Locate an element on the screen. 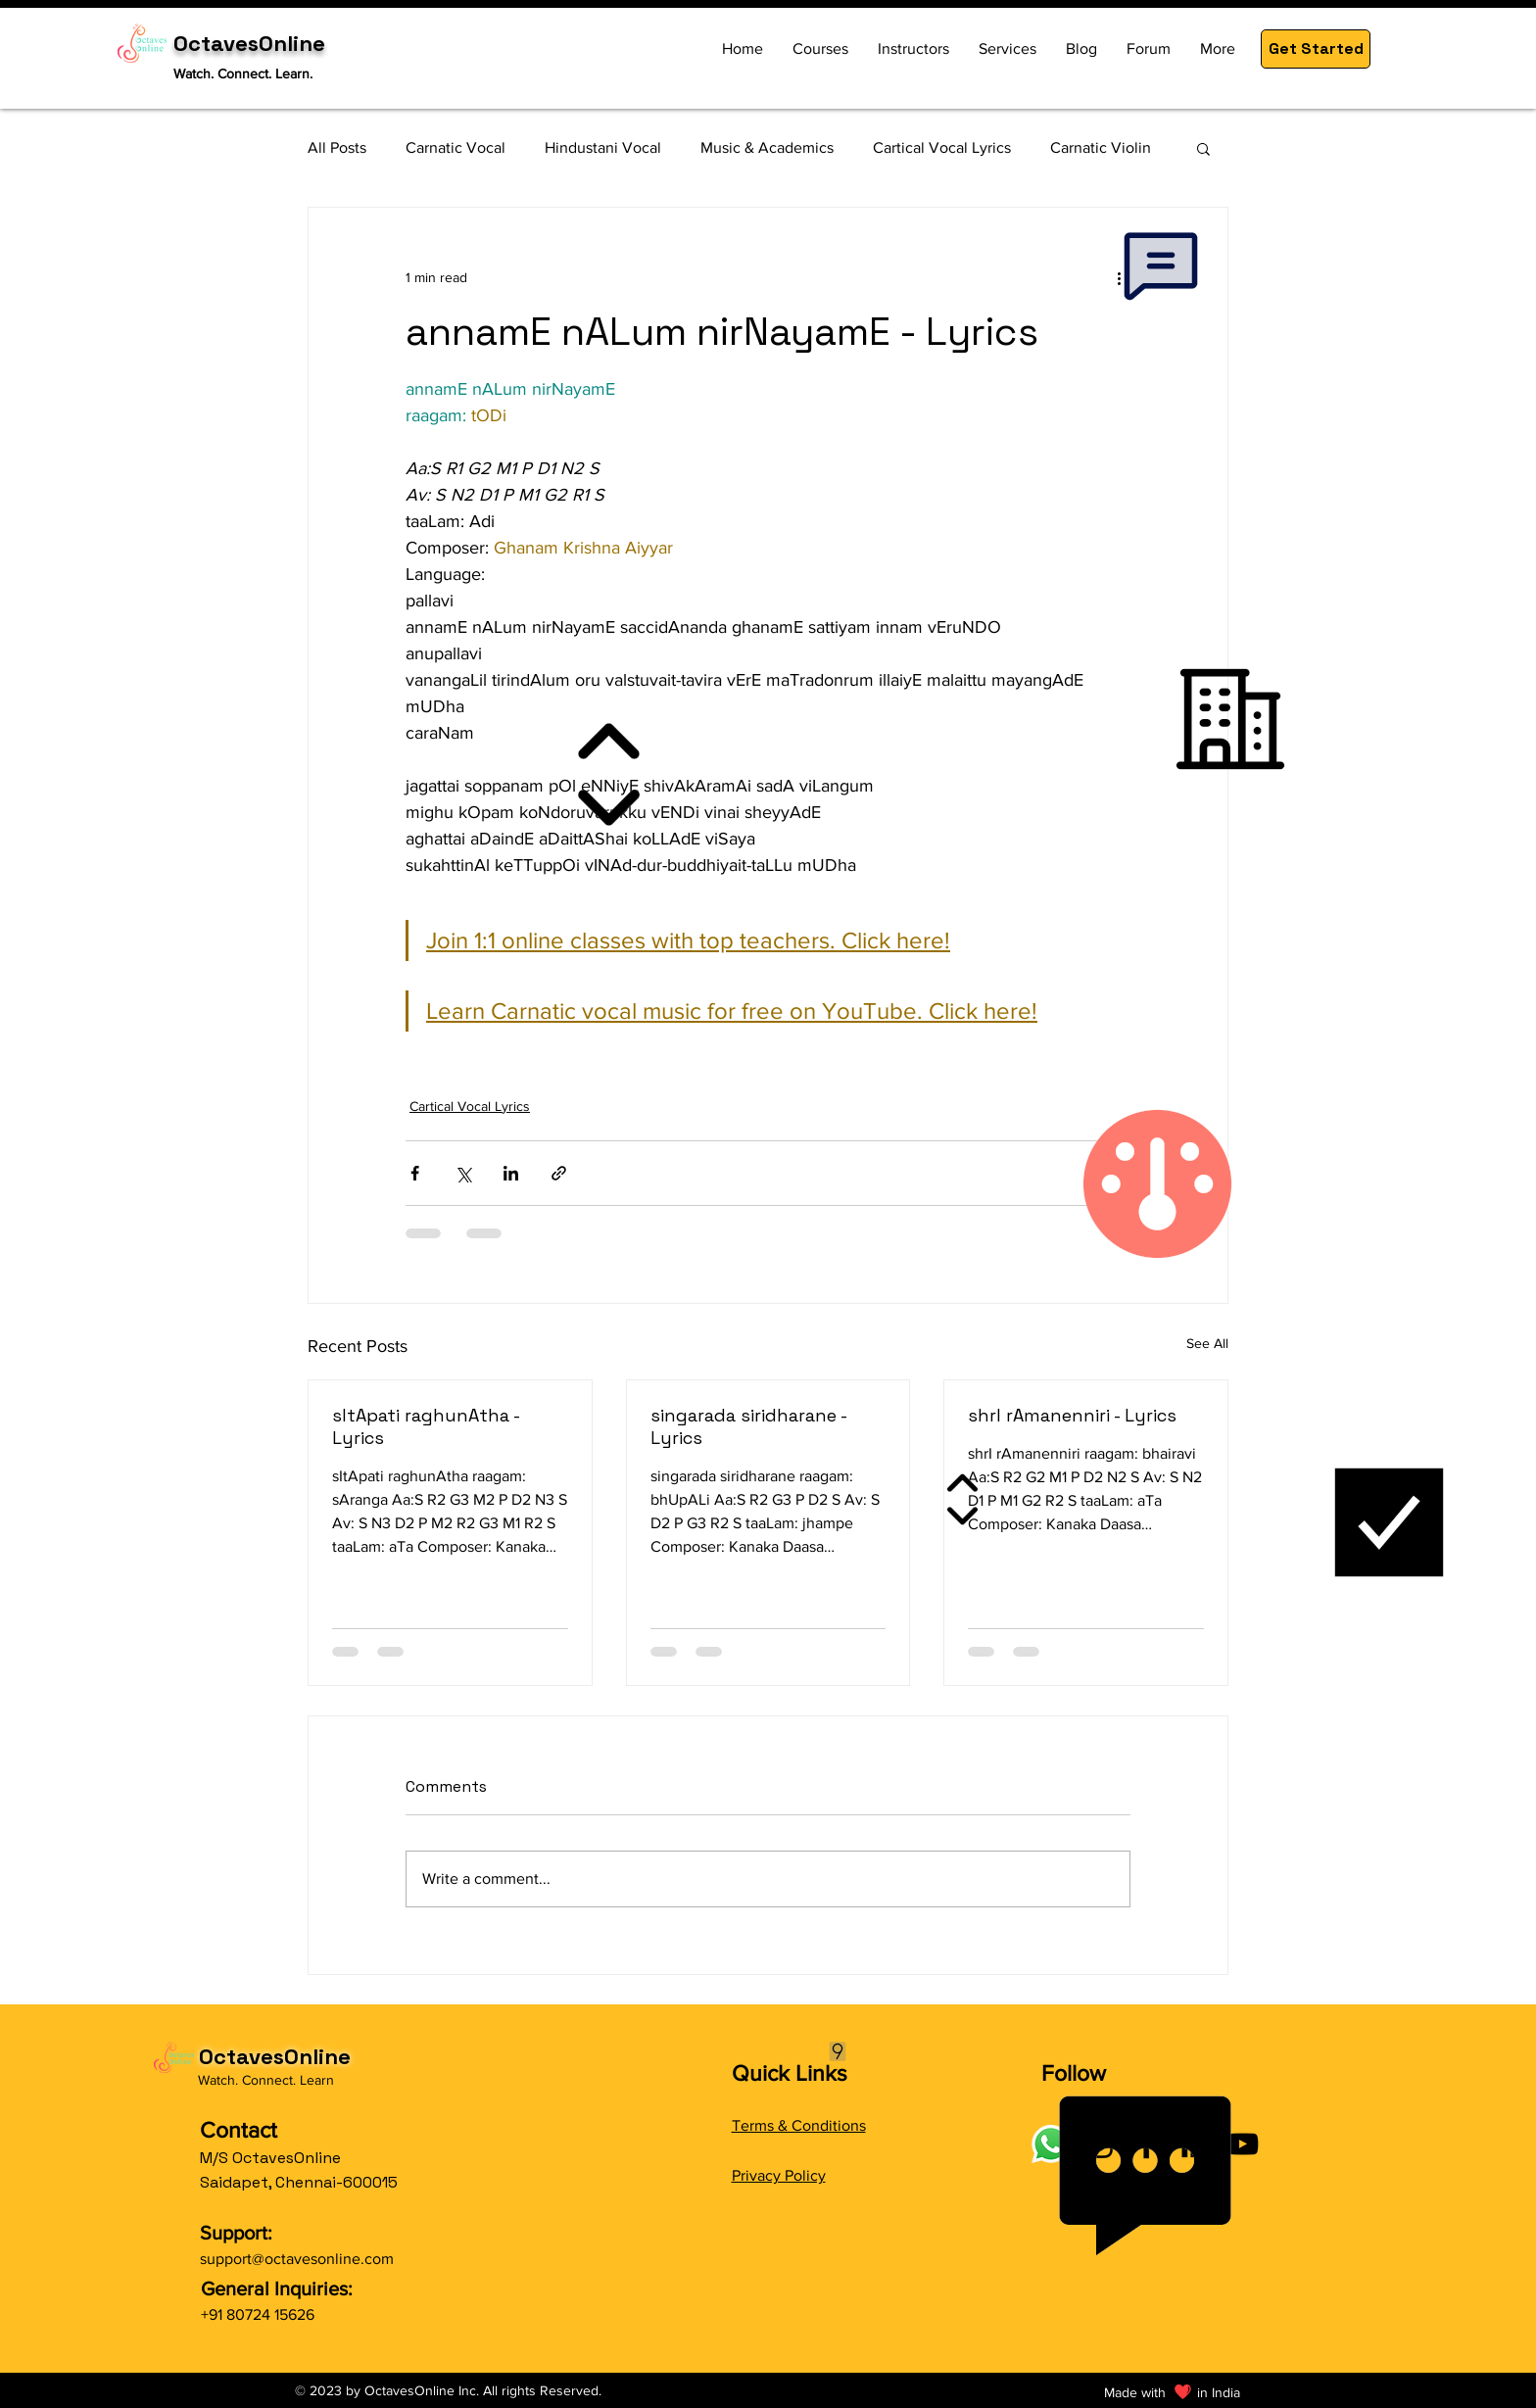  view office or workplace location is located at coordinates (1230, 719).